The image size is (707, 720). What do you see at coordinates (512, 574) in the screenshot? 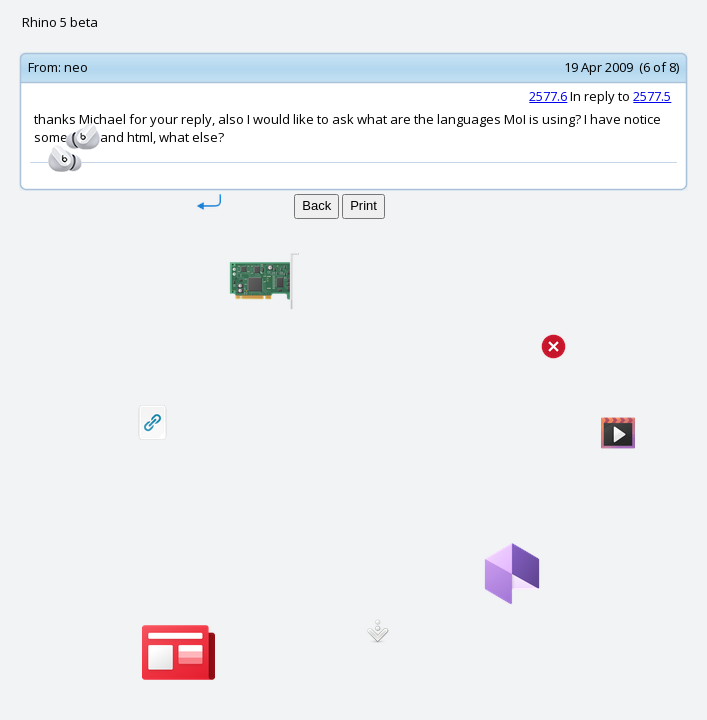
I see `open layout or design application` at bounding box center [512, 574].